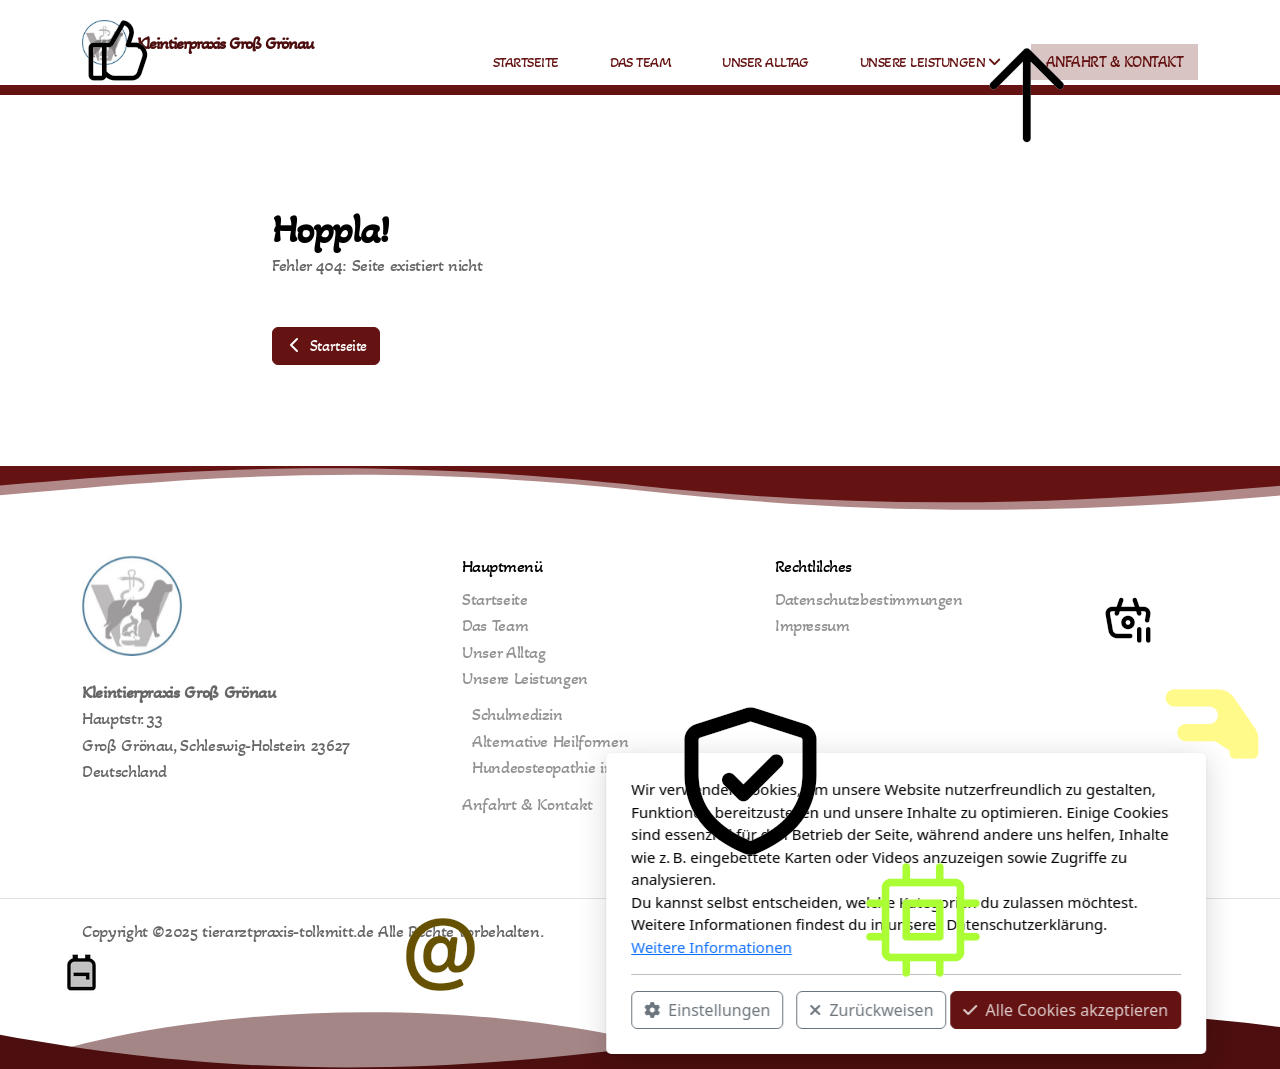 This screenshot has height=1069, width=1280. What do you see at coordinates (923, 920) in the screenshot?
I see `view system hardware information` at bounding box center [923, 920].